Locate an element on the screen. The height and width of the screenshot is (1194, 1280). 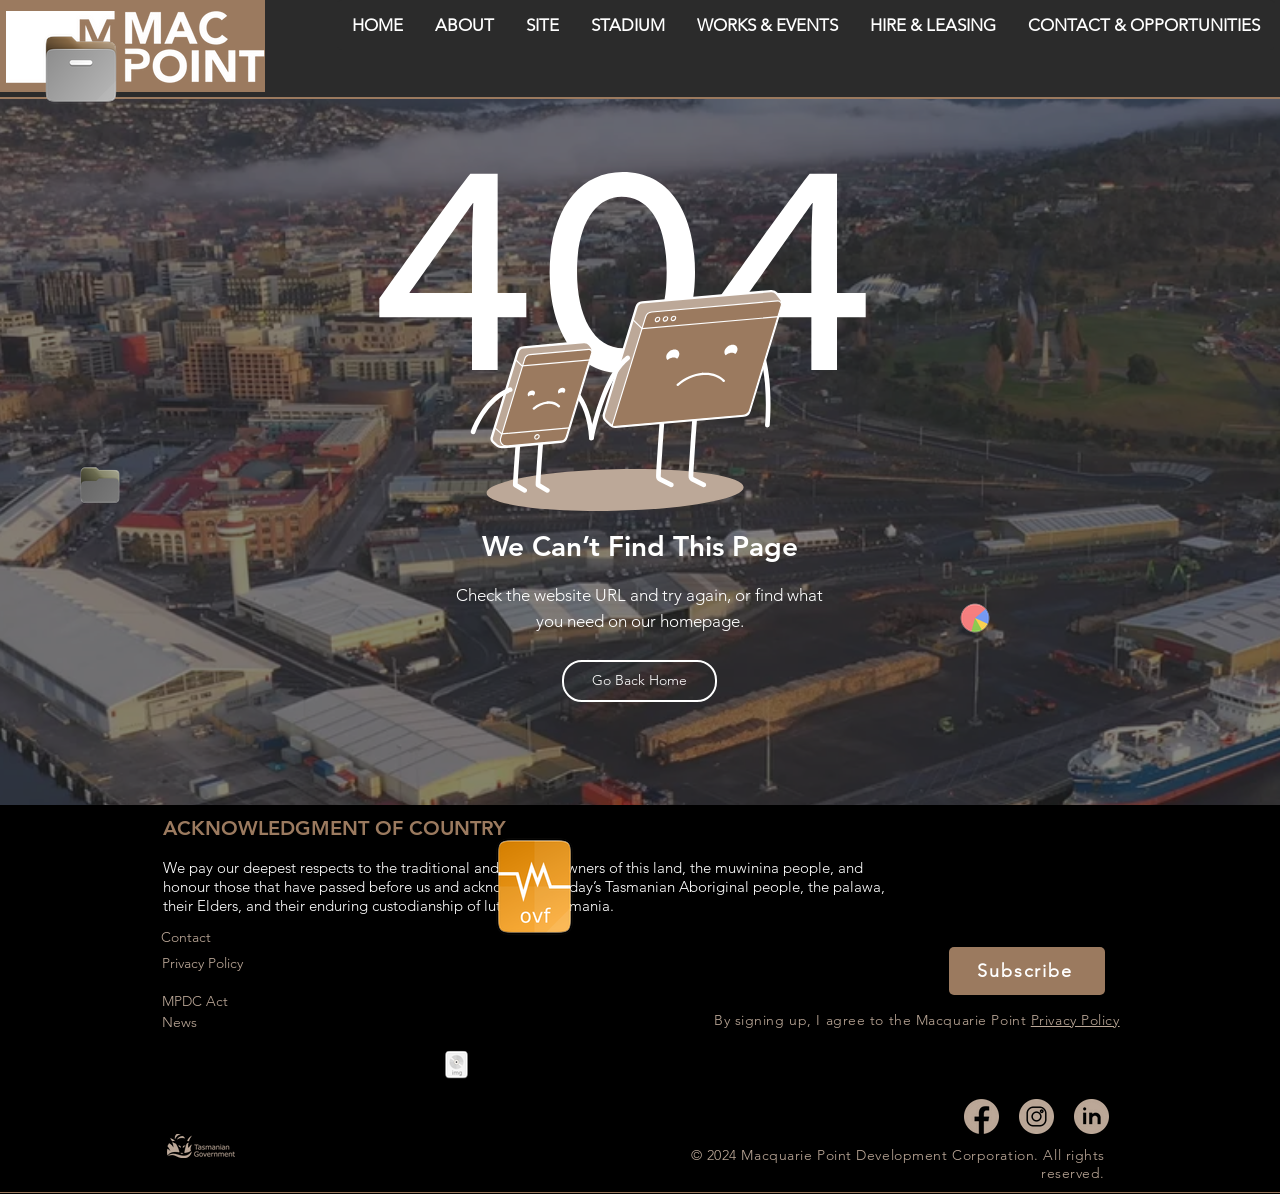
open the file manager application is located at coordinates (81, 69).